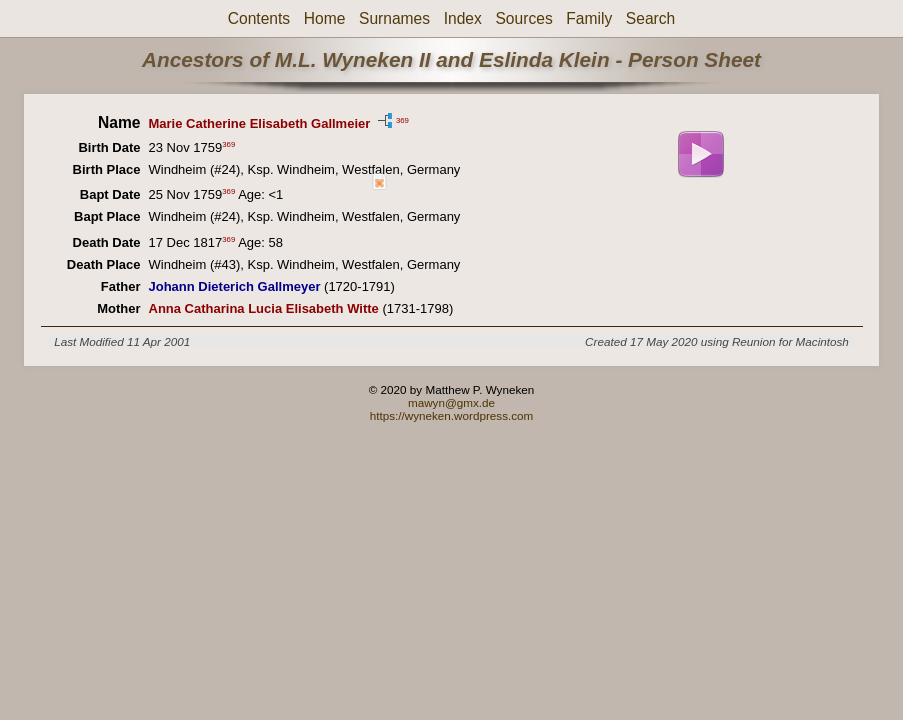  Describe the element at coordinates (379, 181) in the screenshot. I see `a patch or diff file for code changes` at that location.